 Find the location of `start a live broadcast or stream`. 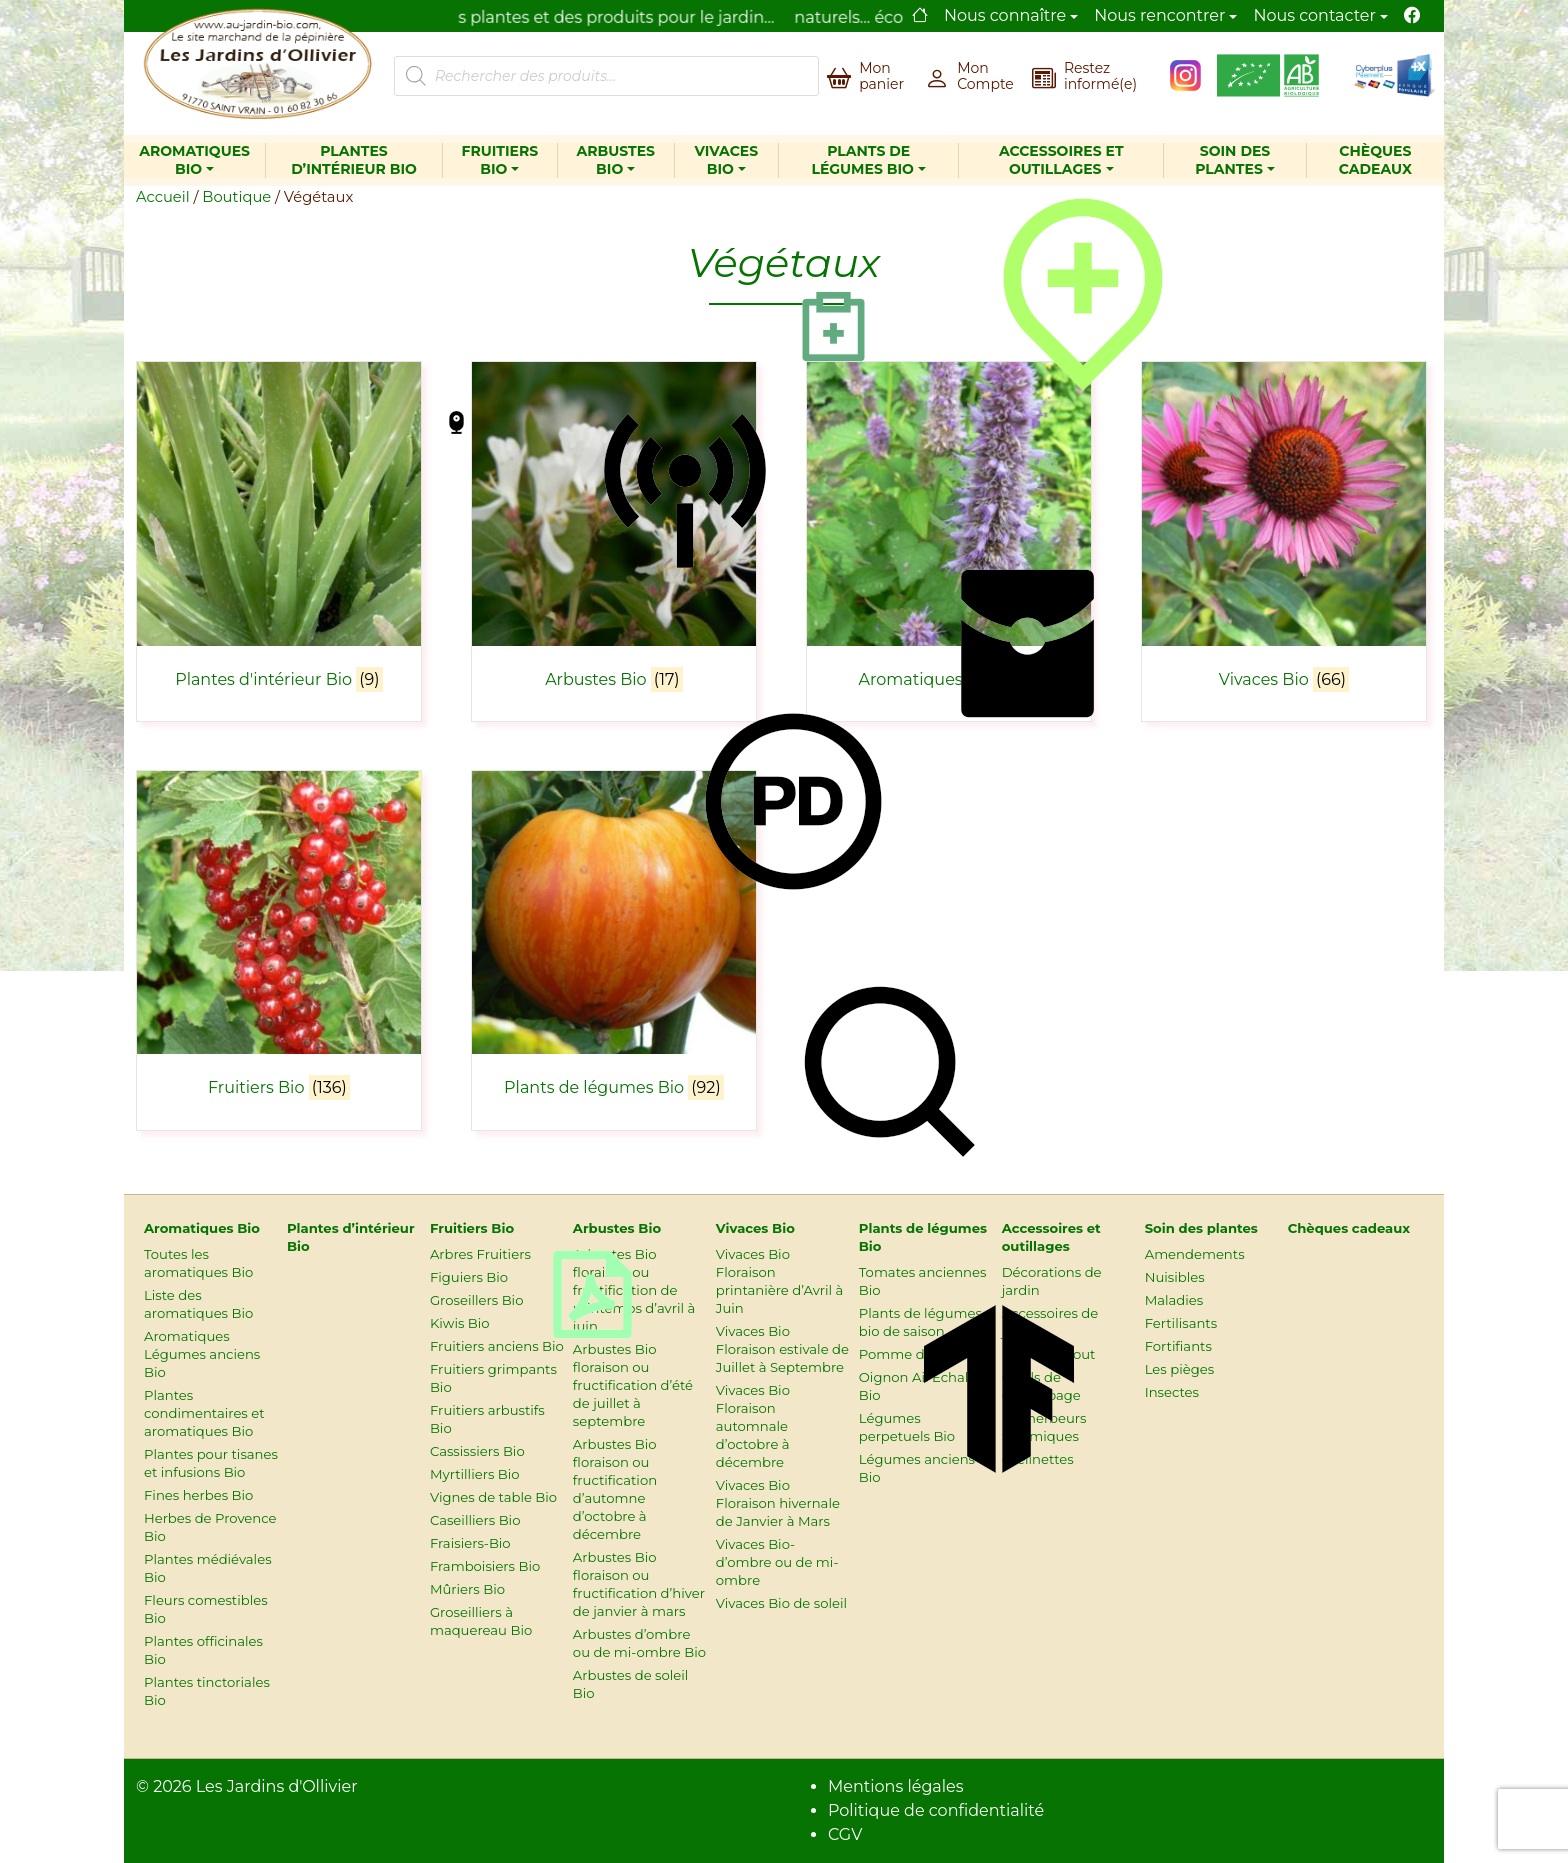

start a live broadcast or stream is located at coordinates (685, 487).